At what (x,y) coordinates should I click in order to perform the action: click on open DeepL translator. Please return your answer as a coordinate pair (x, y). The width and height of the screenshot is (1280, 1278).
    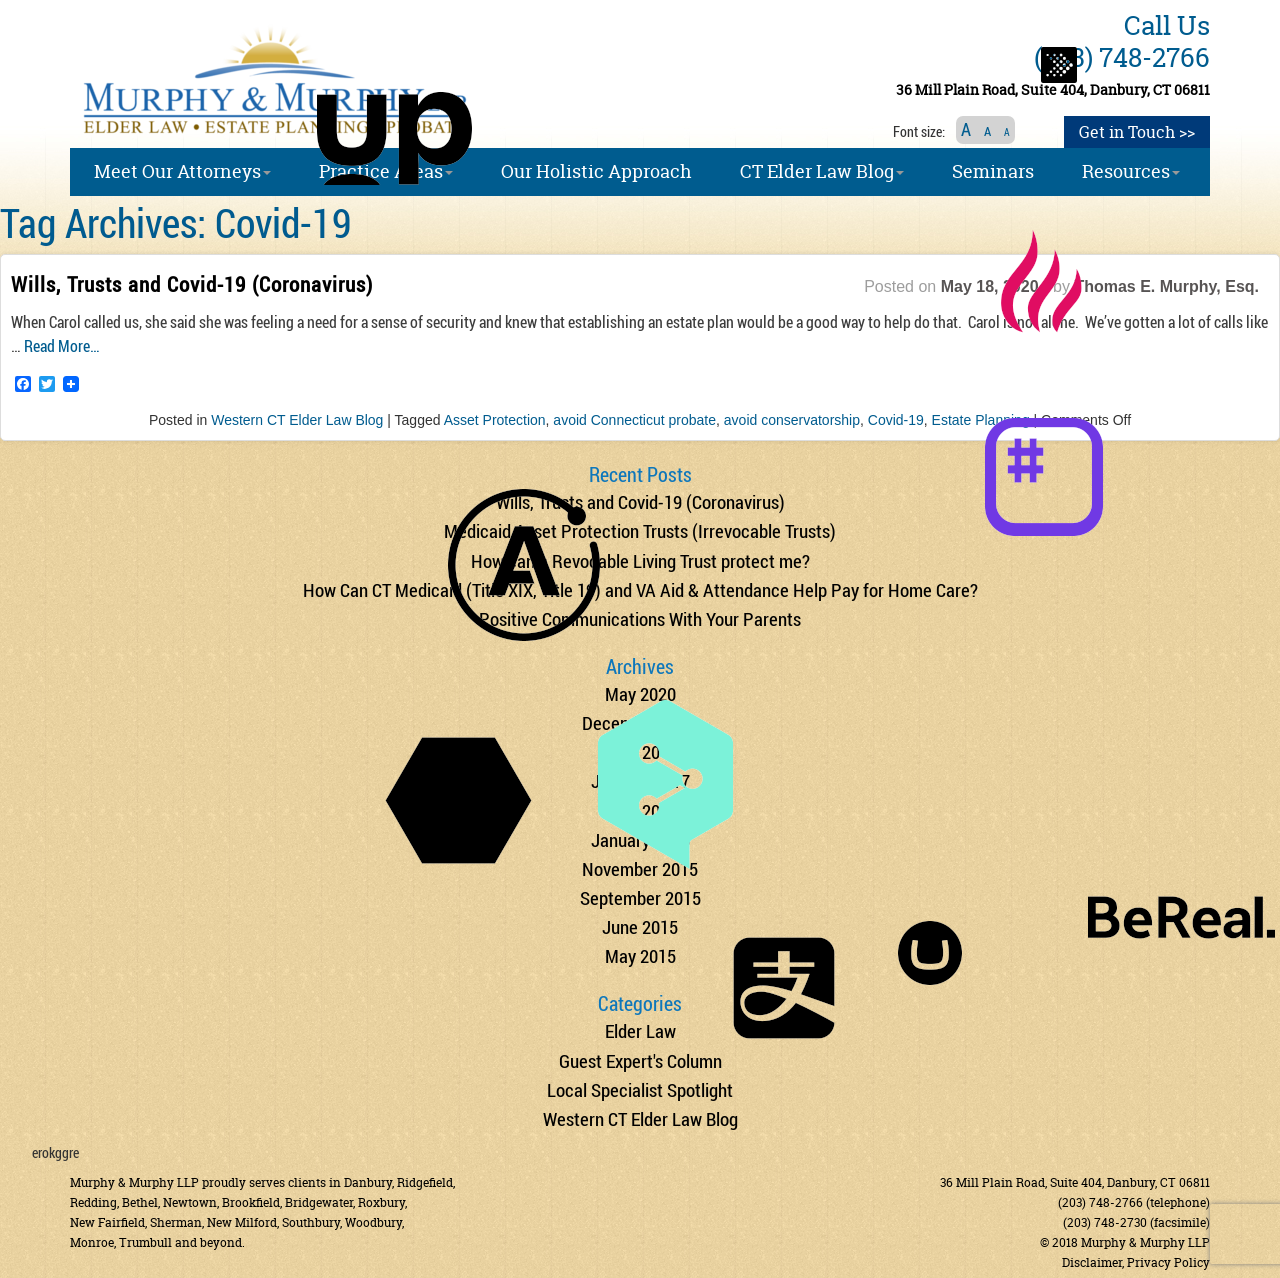
    Looking at the image, I should click on (665, 784).